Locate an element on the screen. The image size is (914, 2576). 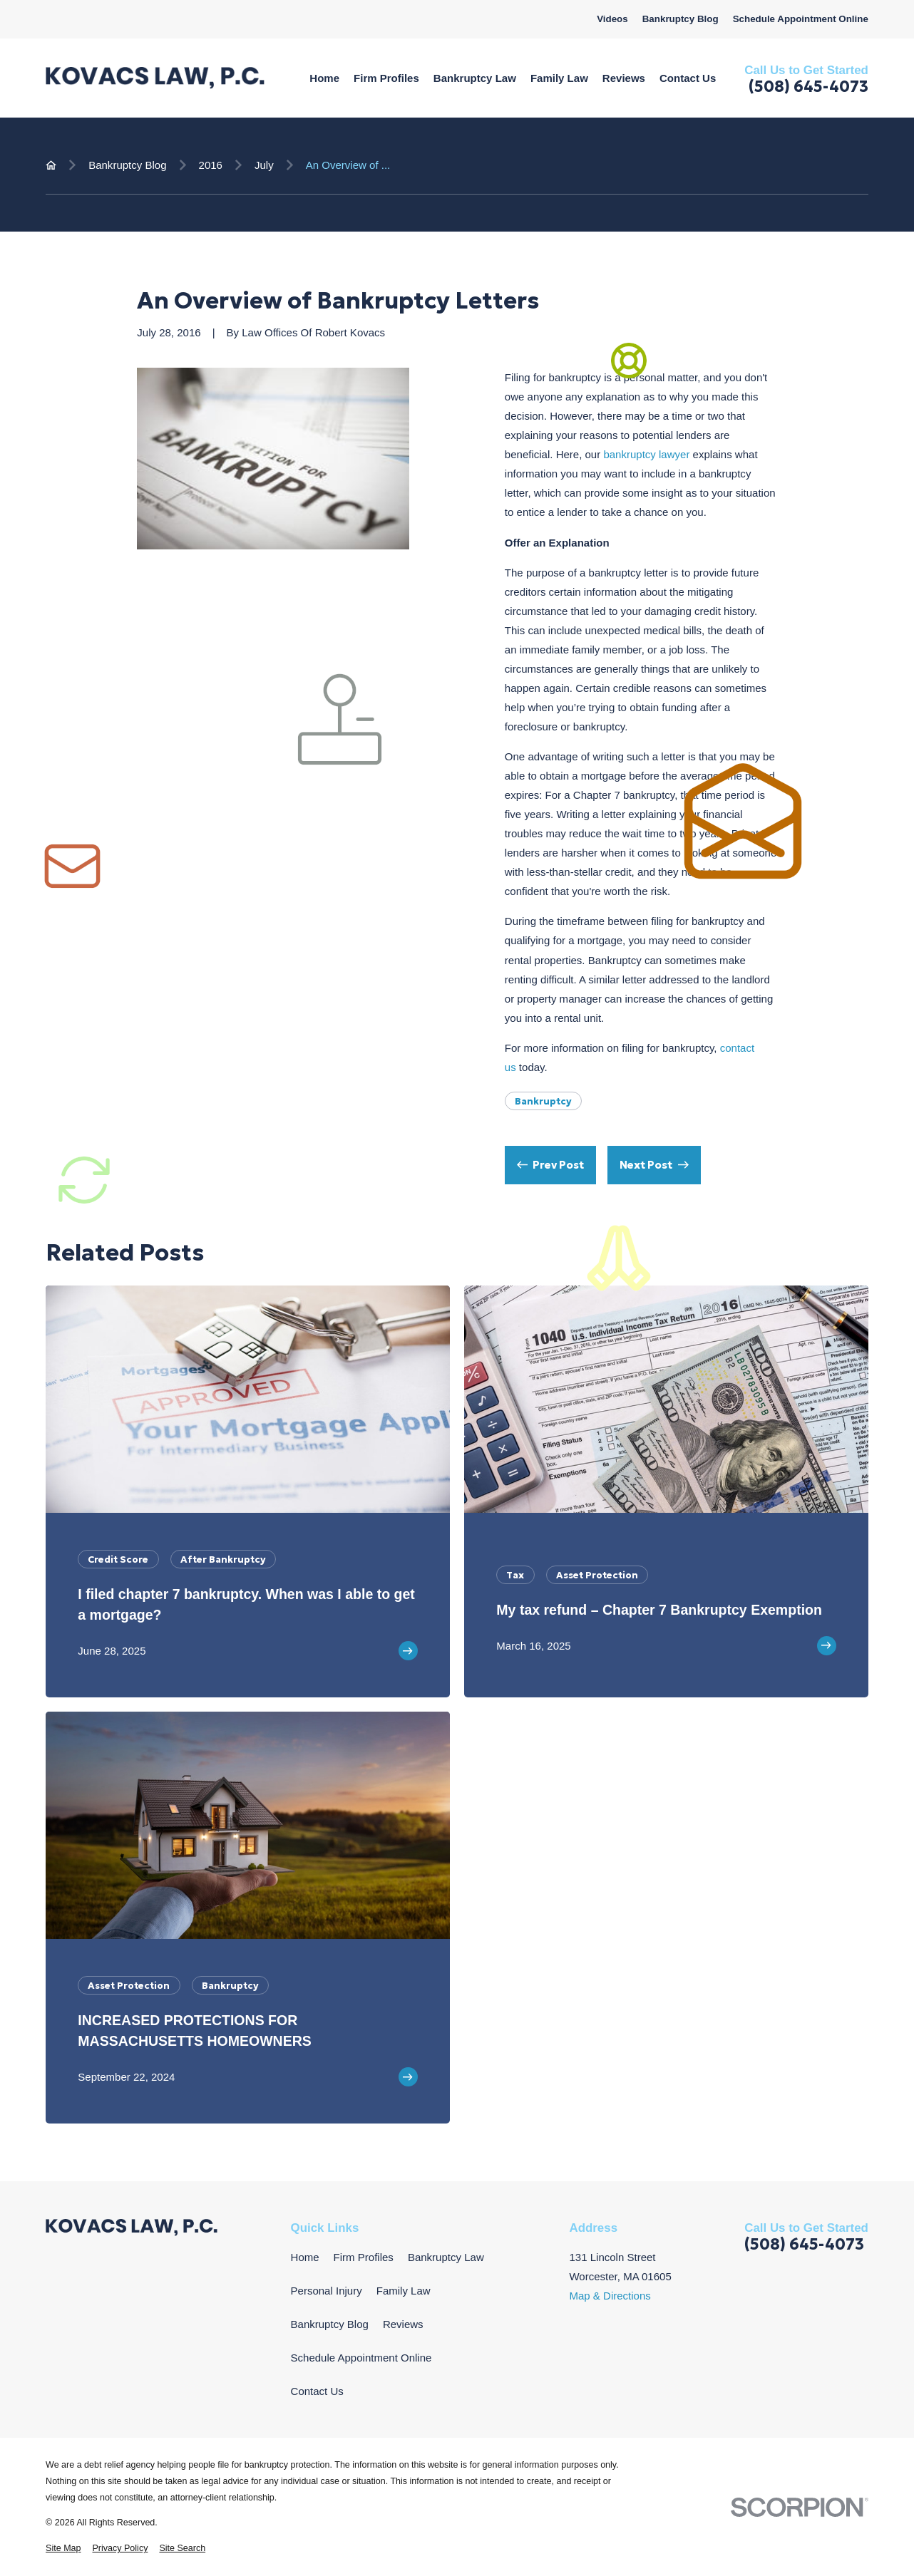
express gratitude or thanks is located at coordinates (619, 1259).